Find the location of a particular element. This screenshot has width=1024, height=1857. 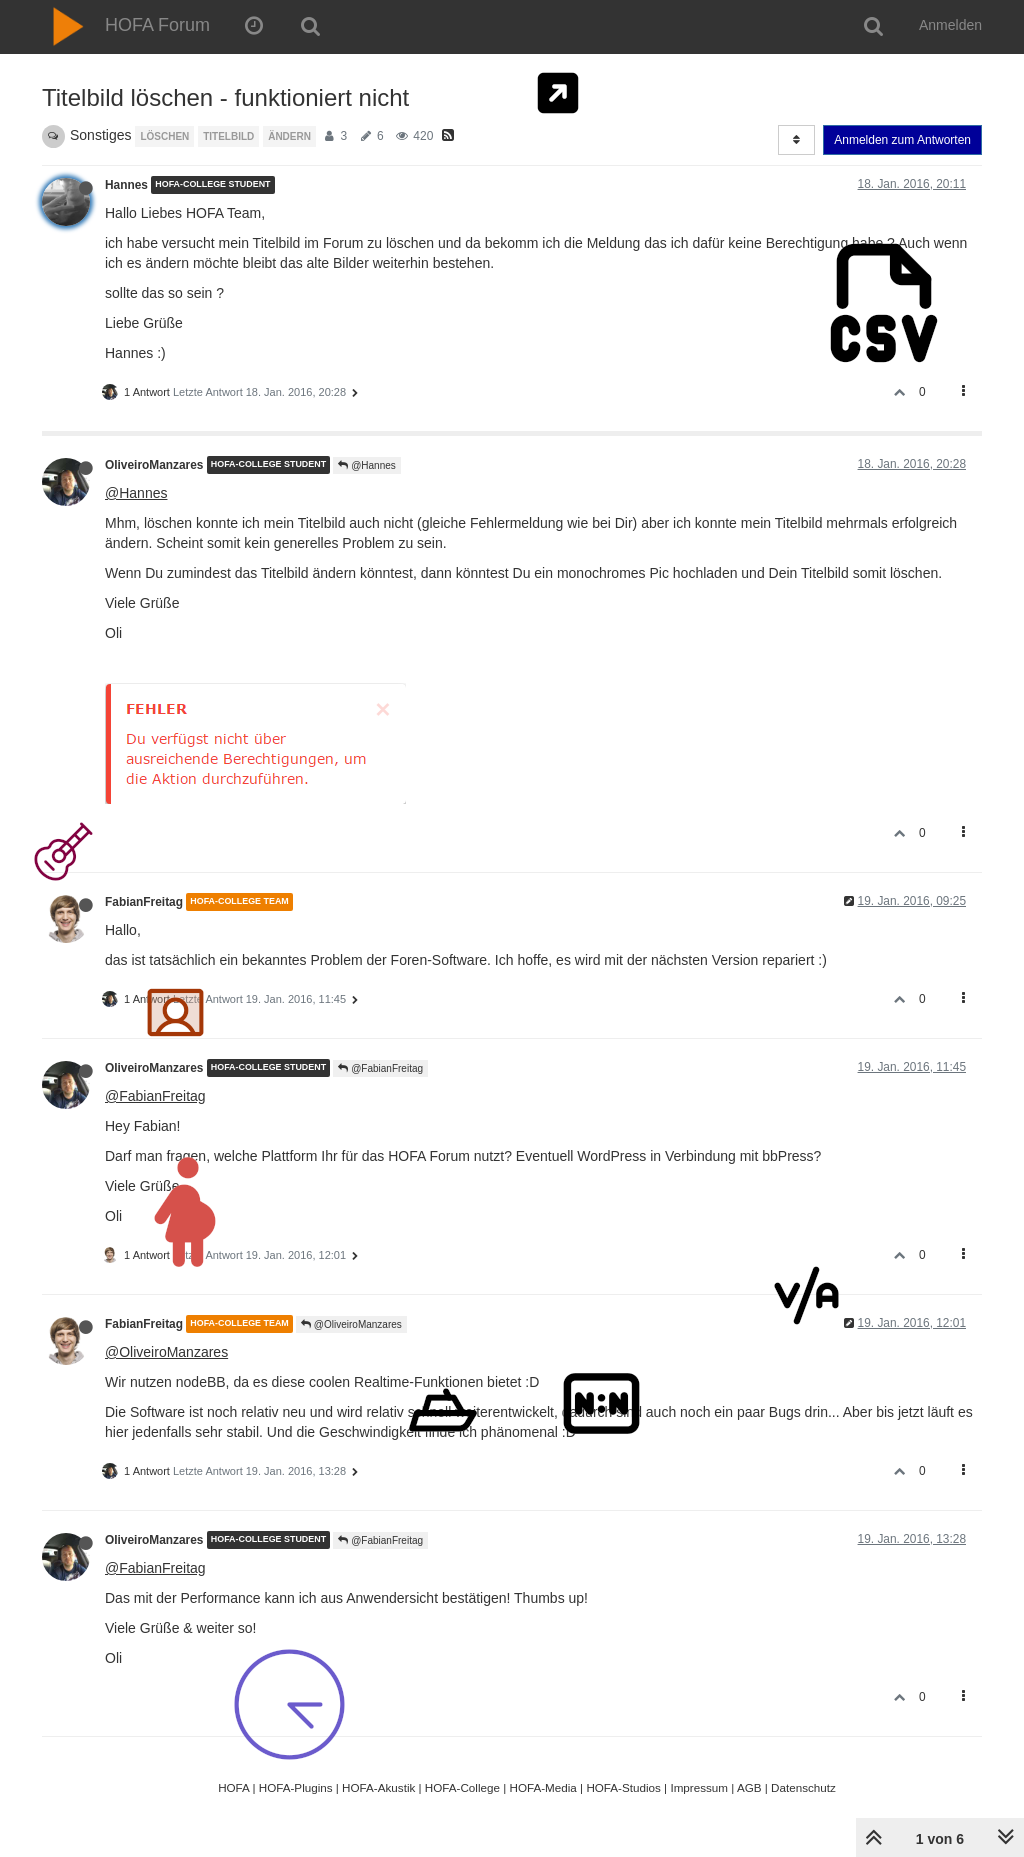

indicates a many-to-many database relationship is located at coordinates (601, 1403).